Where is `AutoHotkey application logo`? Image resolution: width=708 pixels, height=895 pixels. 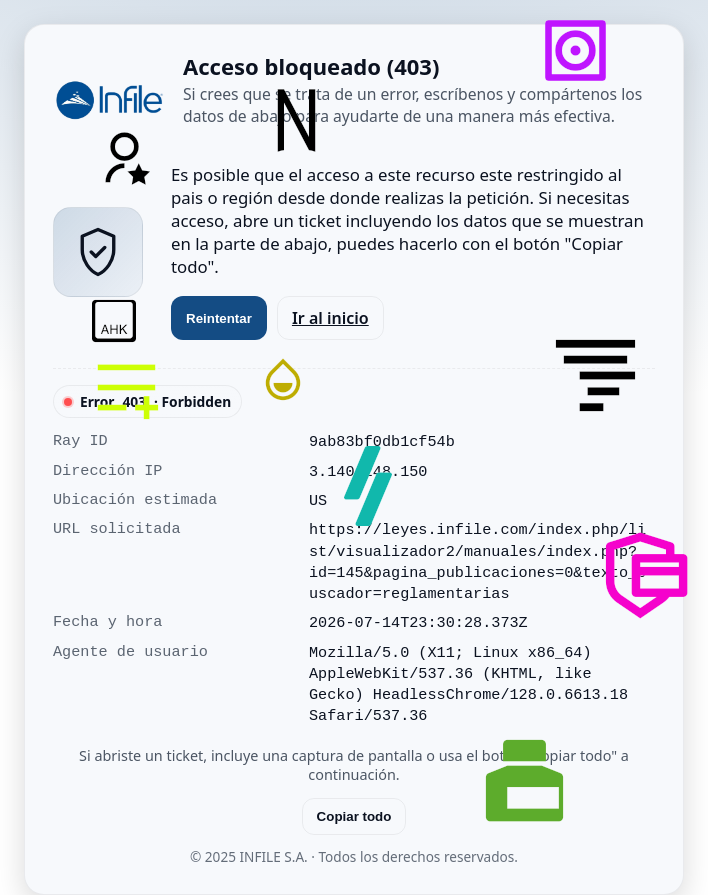 AutoHotkey application logo is located at coordinates (114, 321).